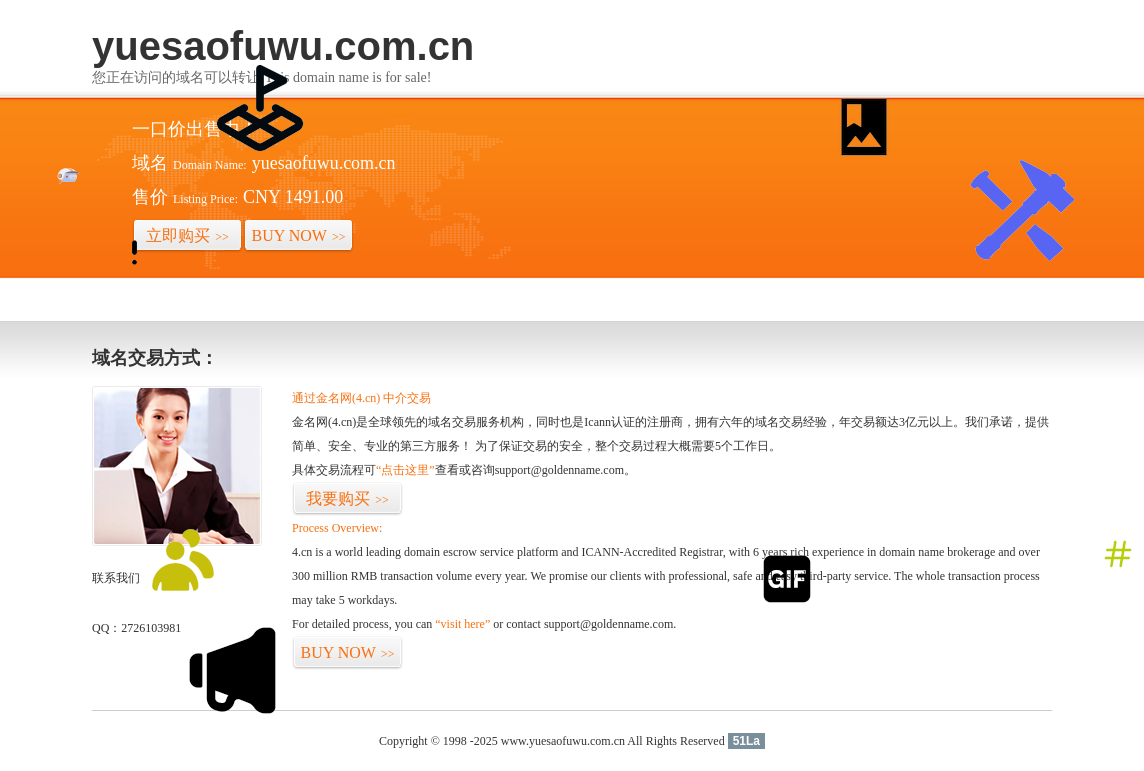 The height and width of the screenshot is (771, 1144). Describe the element at coordinates (1023, 210) in the screenshot. I see `indicates a Discord staff member` at that location.